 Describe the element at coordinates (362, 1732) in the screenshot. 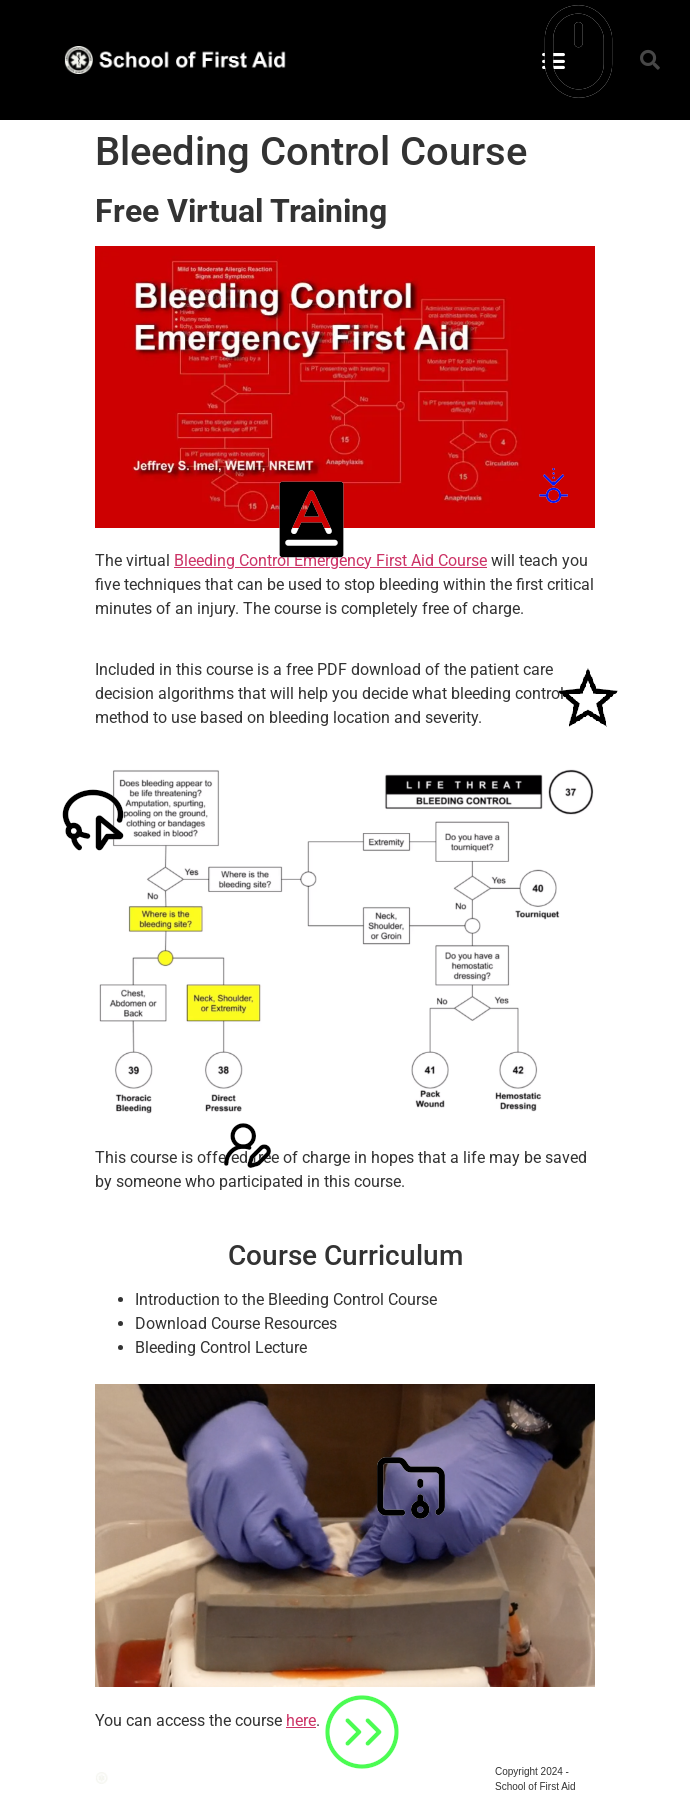

I see `skip forward or advance to next item` at that location.